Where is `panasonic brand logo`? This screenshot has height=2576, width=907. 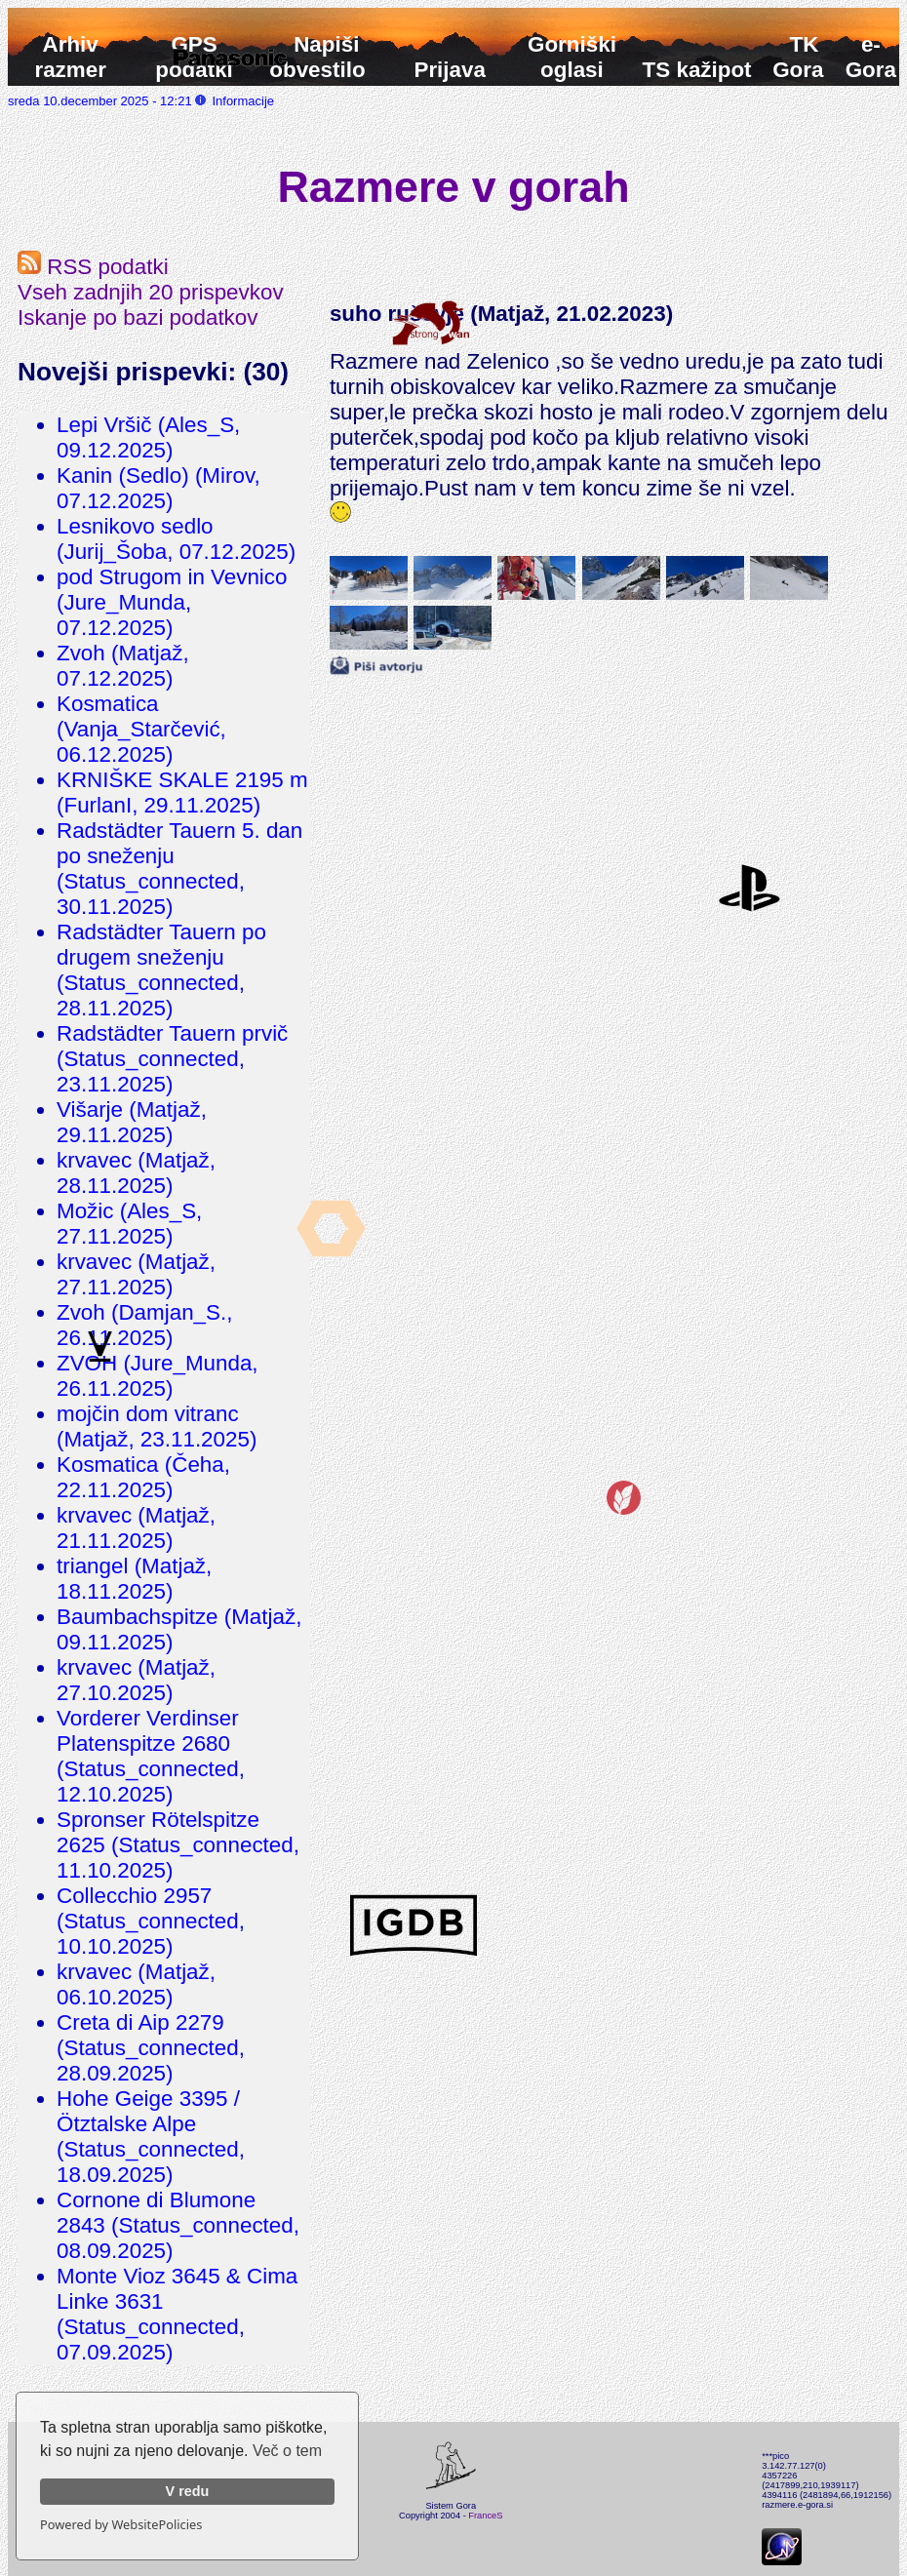 panasonic brand logo is located at coordinates (230, 58).